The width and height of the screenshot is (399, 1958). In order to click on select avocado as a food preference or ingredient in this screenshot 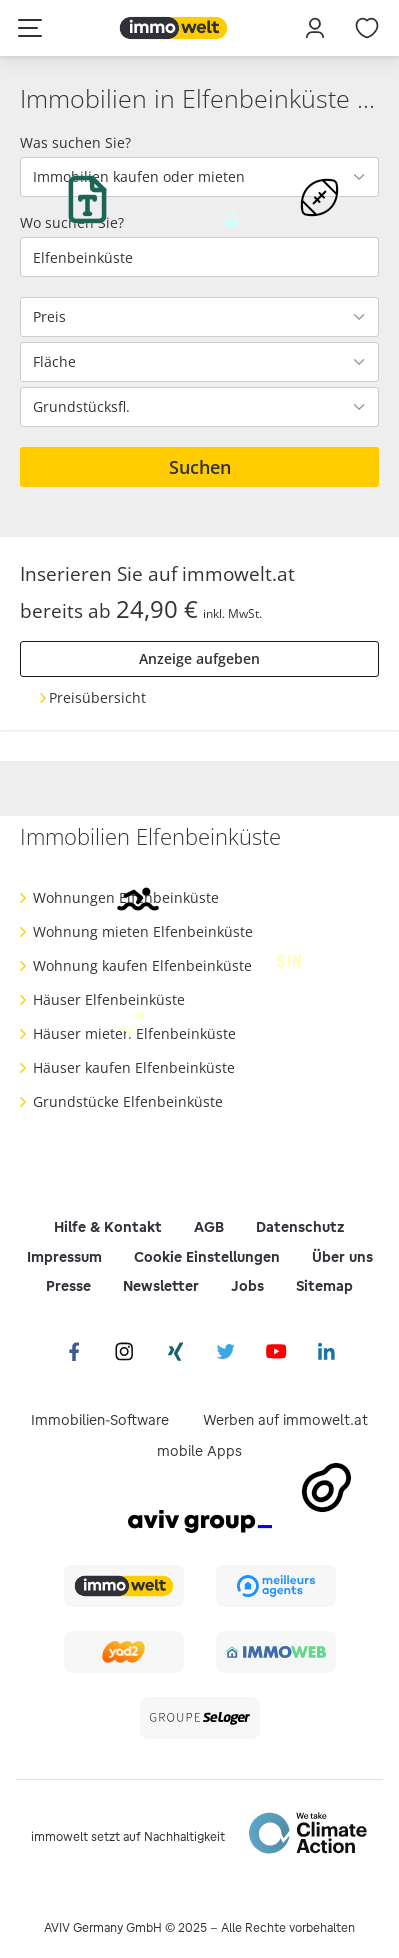, I will do `click(326, 1487)`.